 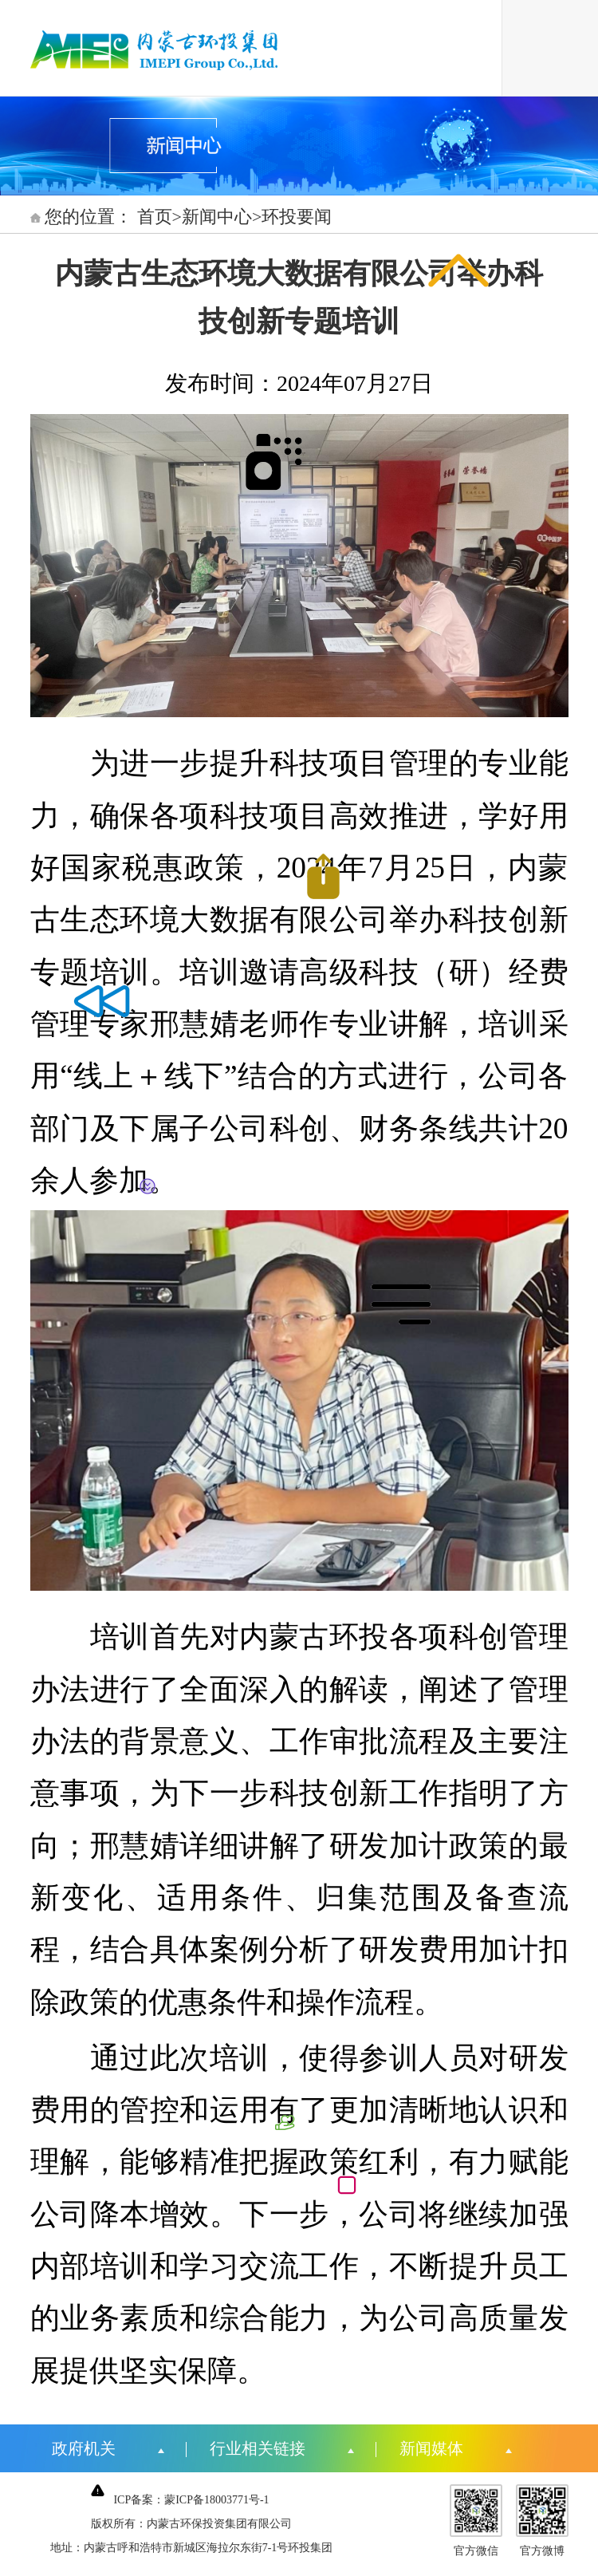 I want to click on expand to show more content below, so click(x=148, y=1186).